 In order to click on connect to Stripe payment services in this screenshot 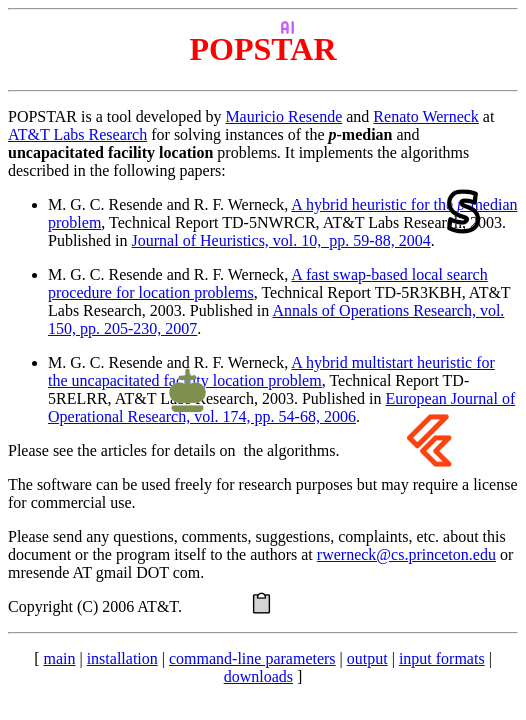, I will do `click(462, 211)`.